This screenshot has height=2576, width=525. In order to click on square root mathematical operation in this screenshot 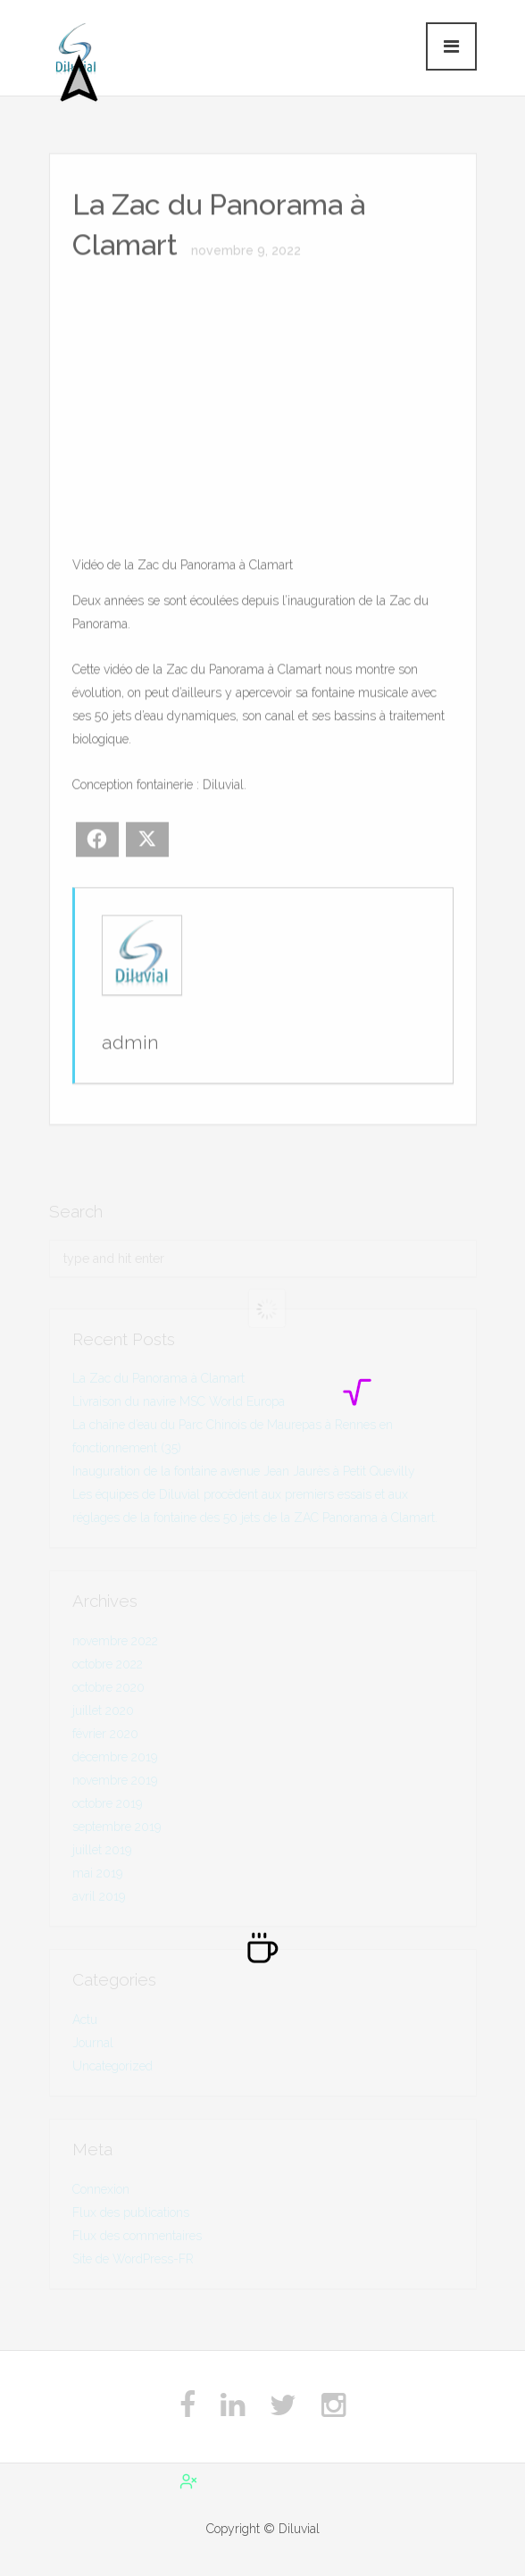, I will do `click(357, 1392)`.